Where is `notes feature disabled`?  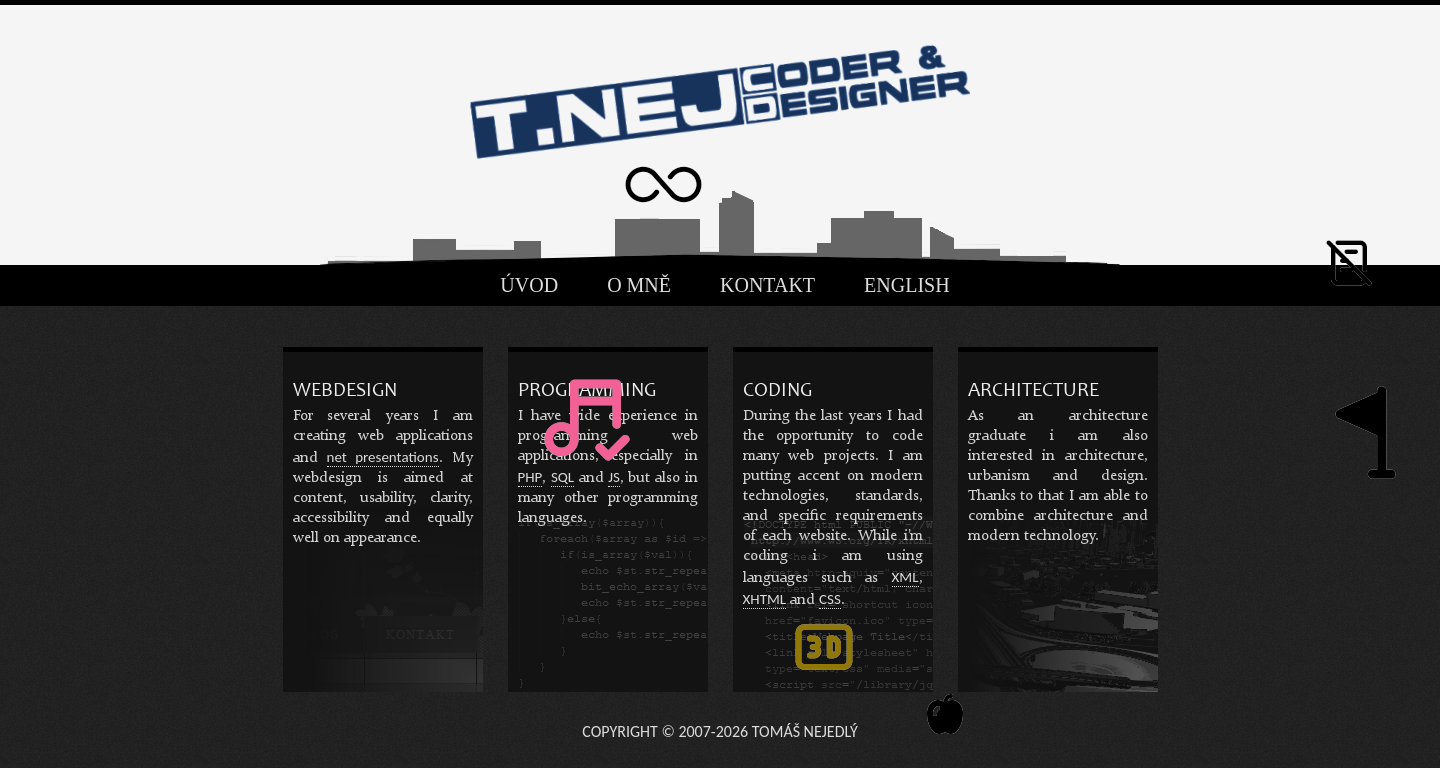 notes feature disabled is located at coordinates (1349, 263).